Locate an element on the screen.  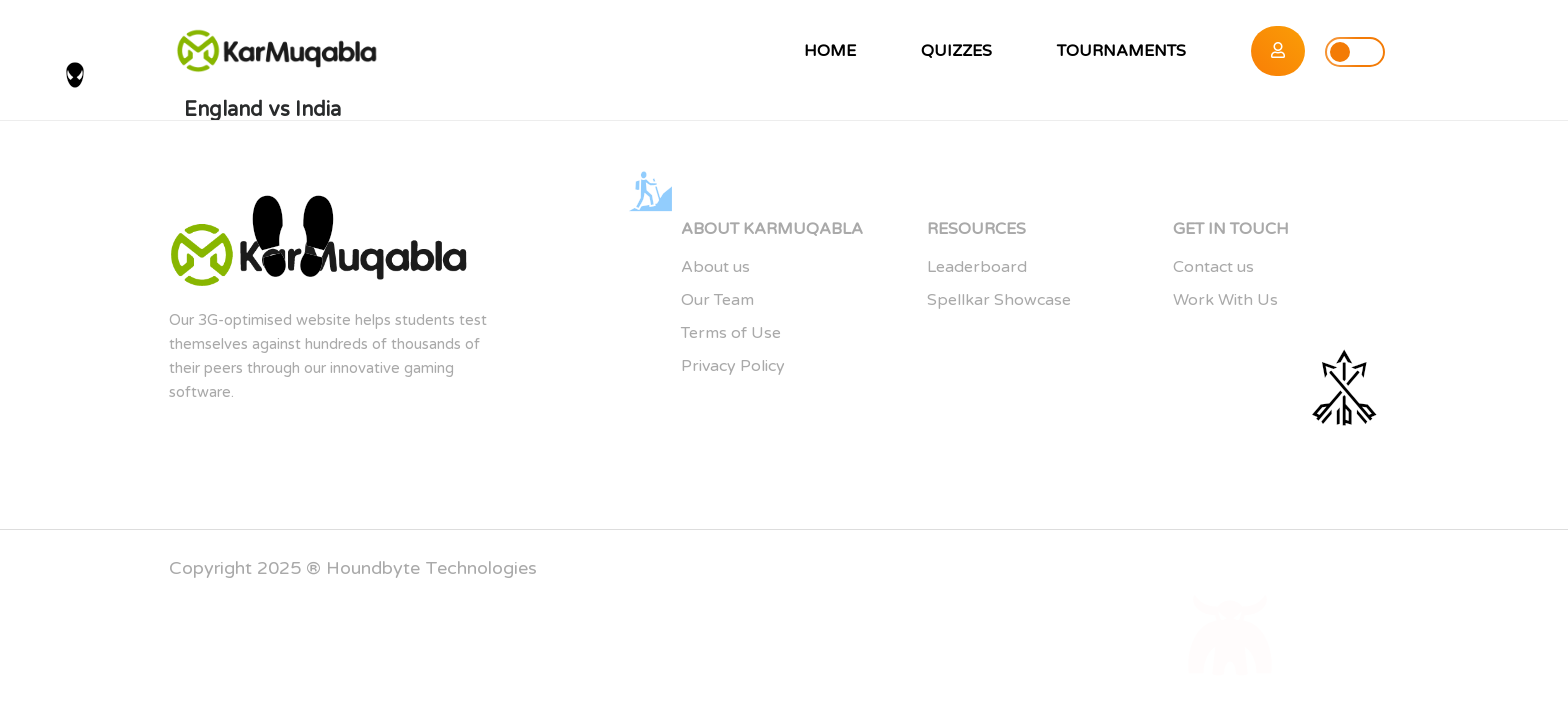
select spider mask avatar or character is located at coordinates (75, 75).